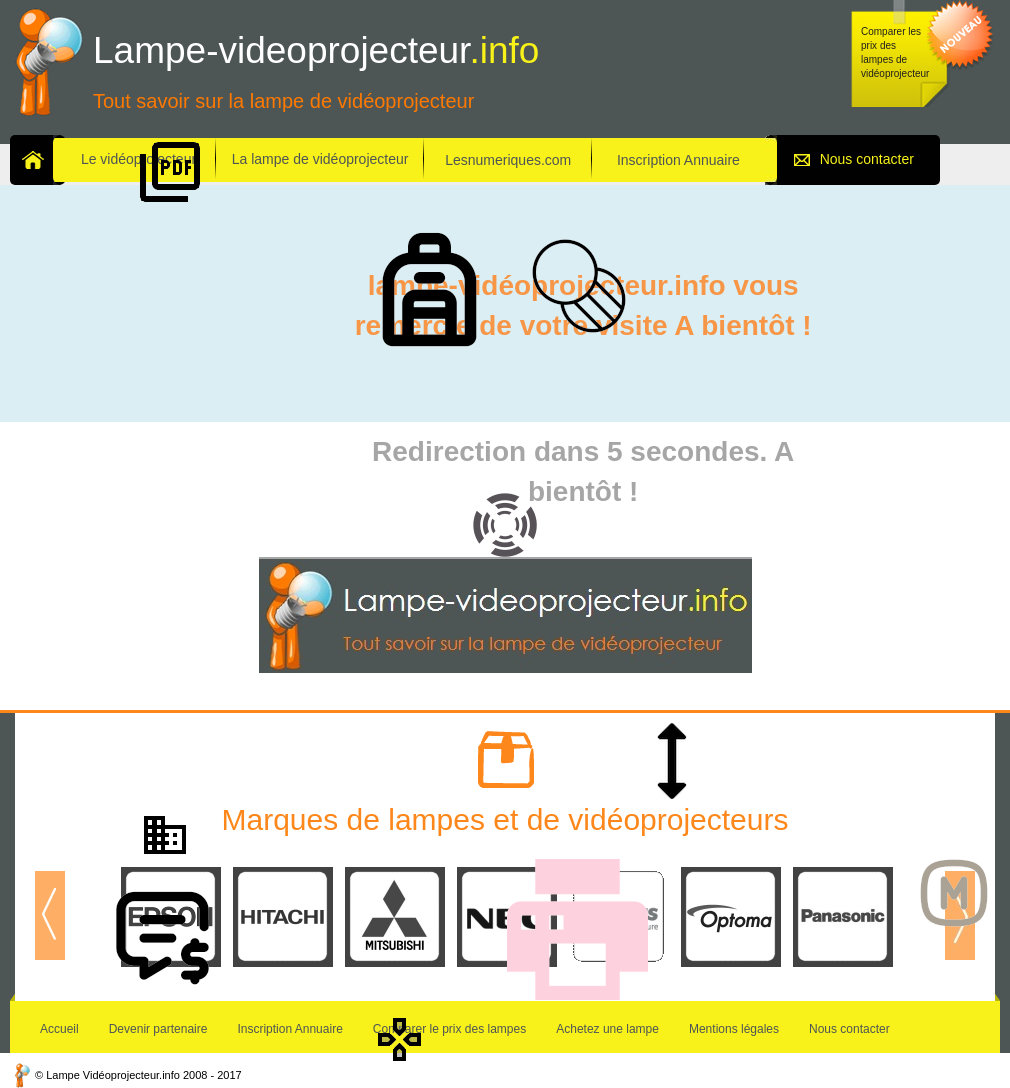 This screenshot has height=1088, width=1010. I want to click on access games or gaming section, so click(399, 1039).